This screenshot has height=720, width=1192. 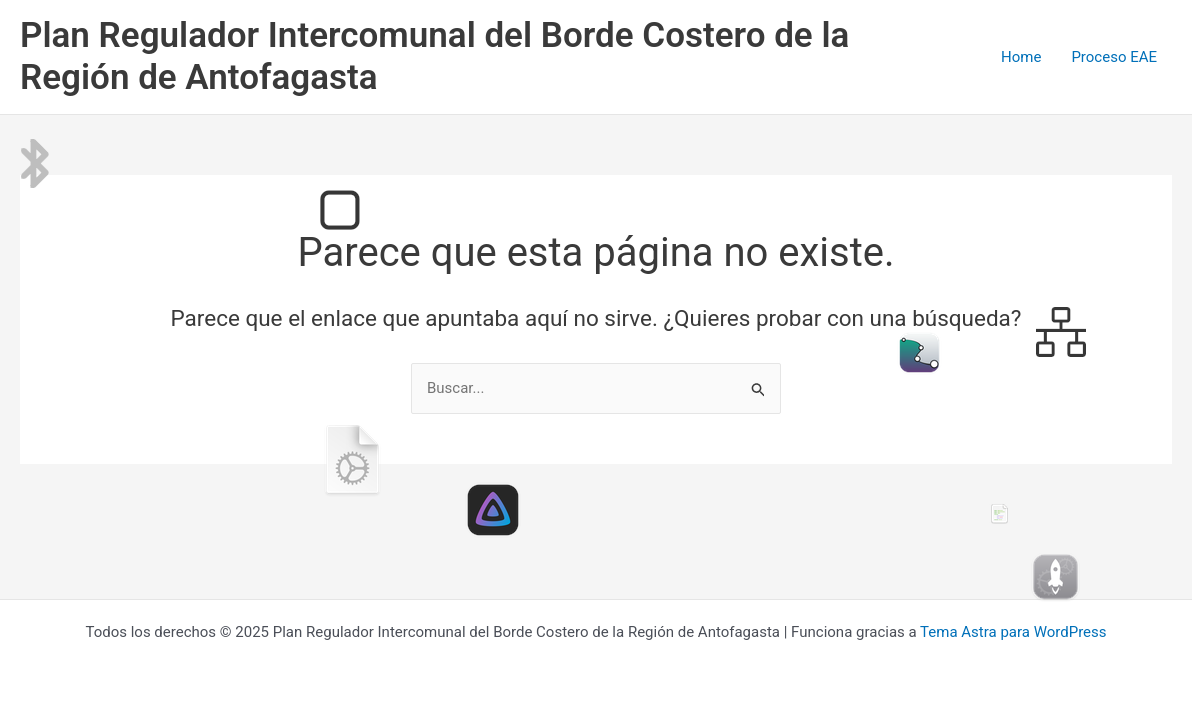 I want to click on toggle bluetooth connectivity on or off, so click(x=36, y=163).